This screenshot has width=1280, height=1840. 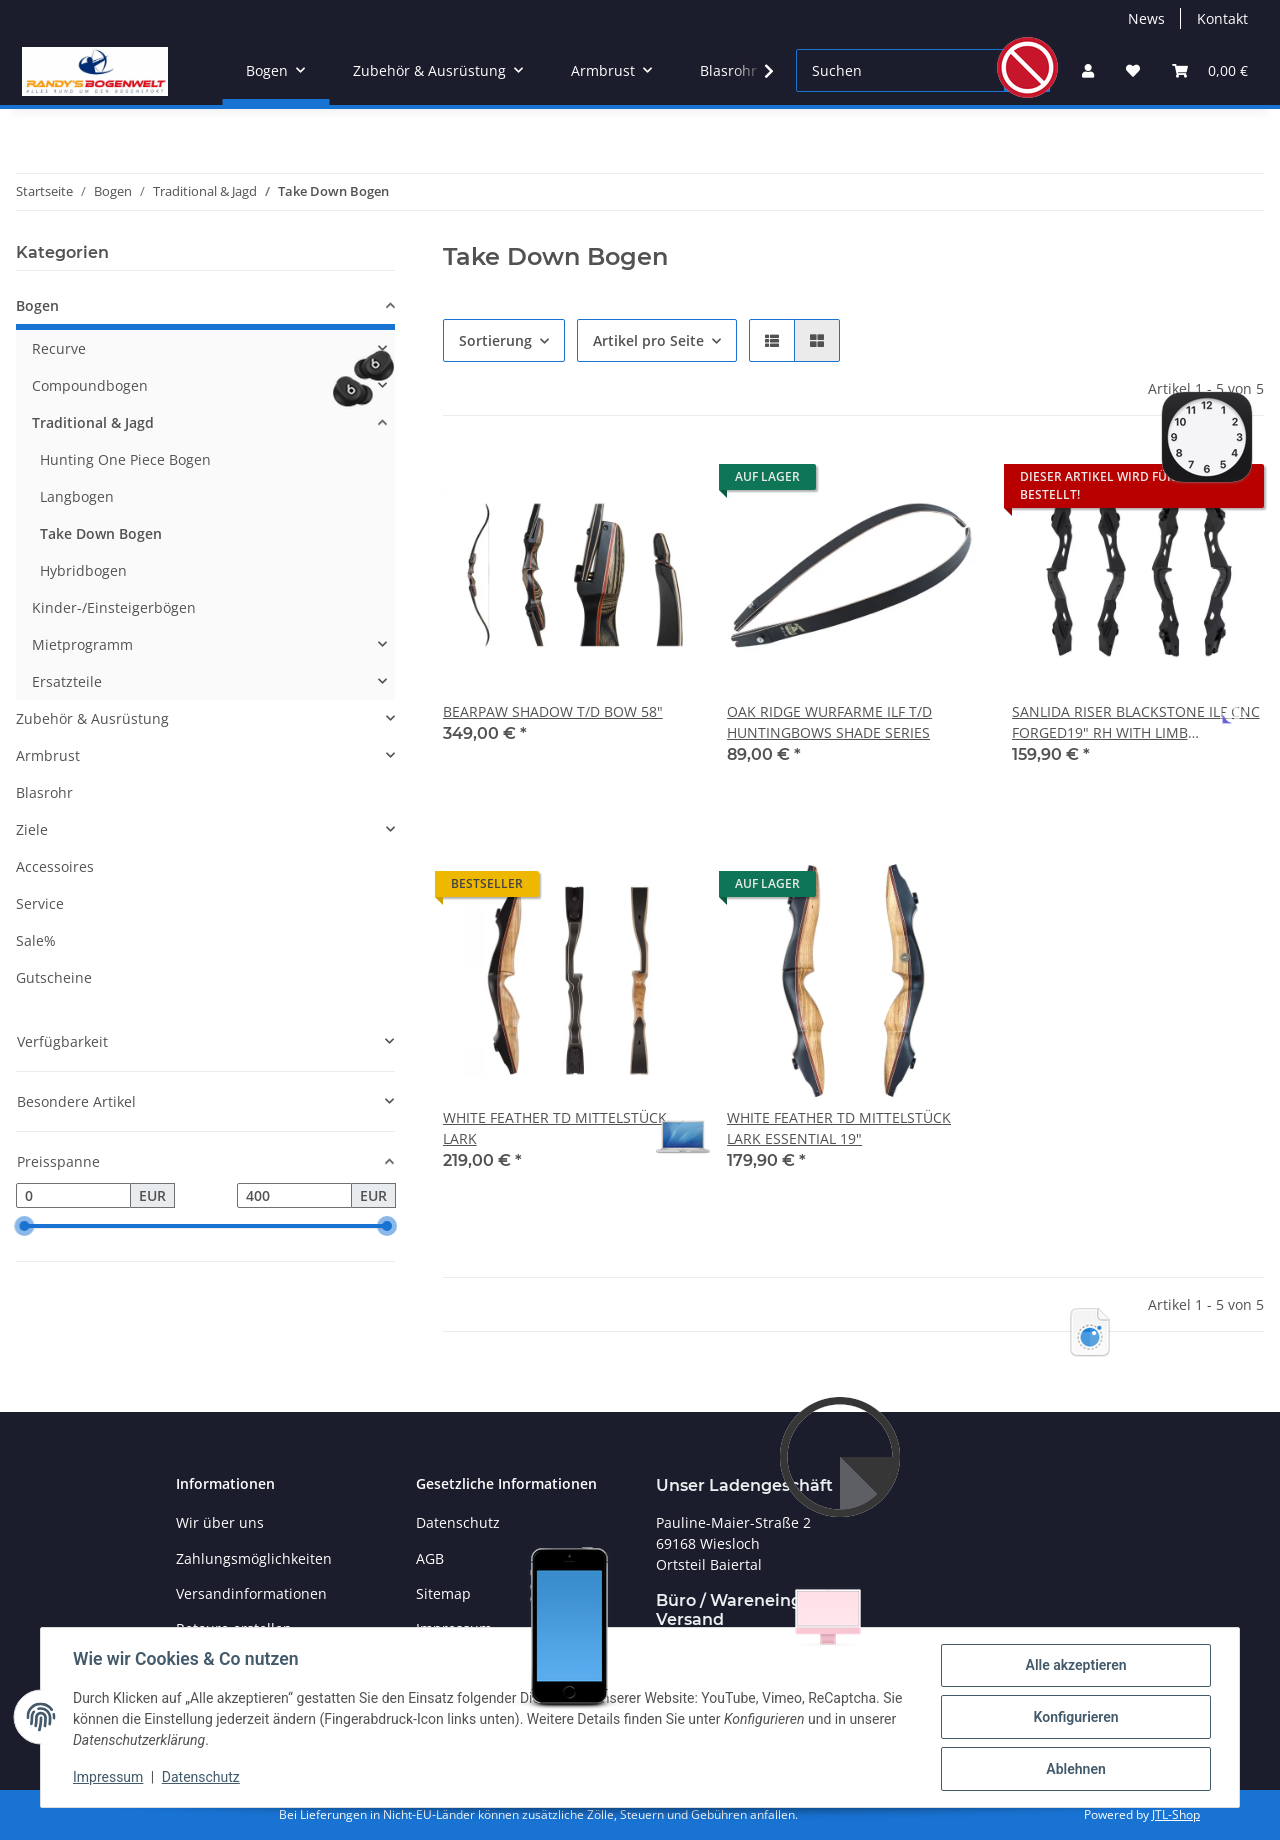 What do you see at coordinates (840, 1457) in the screenshot?
I see `view disk storage usage` at bounding box center [840, 1457].